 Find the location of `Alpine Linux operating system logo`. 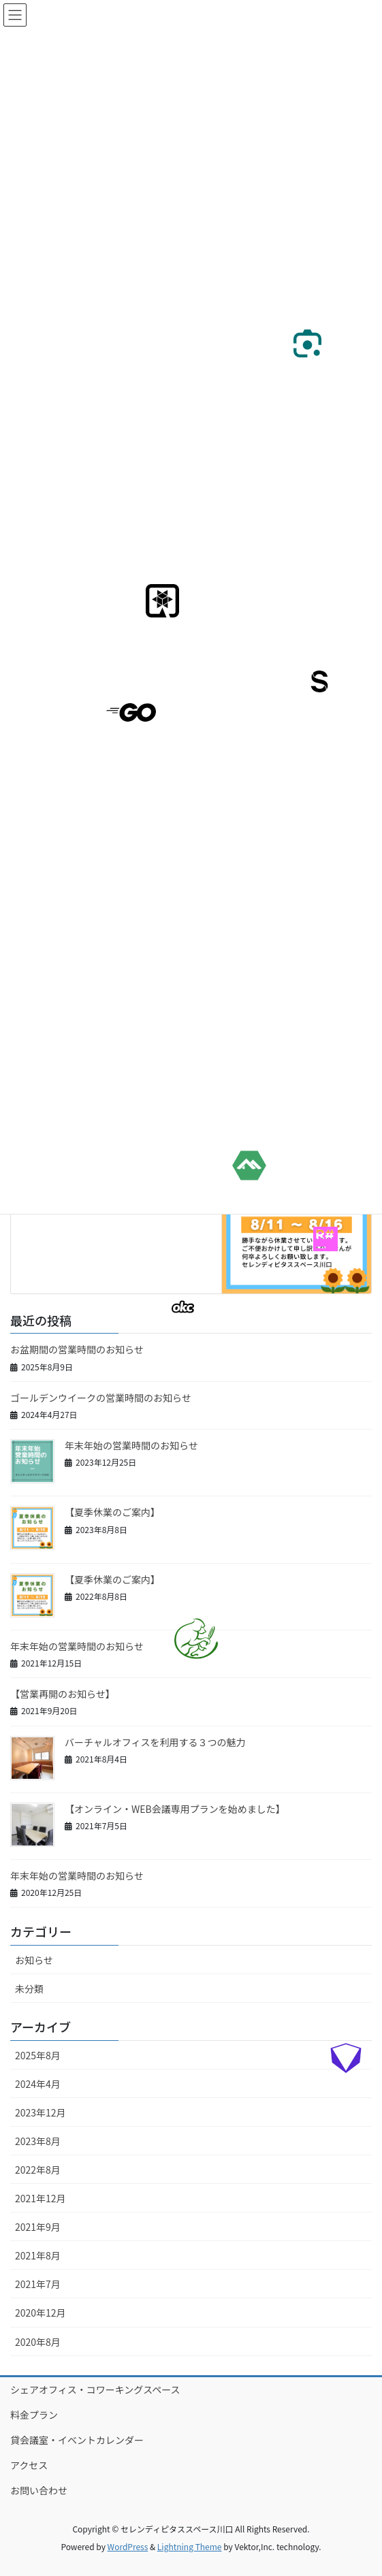

Alpine Linux operating system logo is located at coordinates (249, 1165).